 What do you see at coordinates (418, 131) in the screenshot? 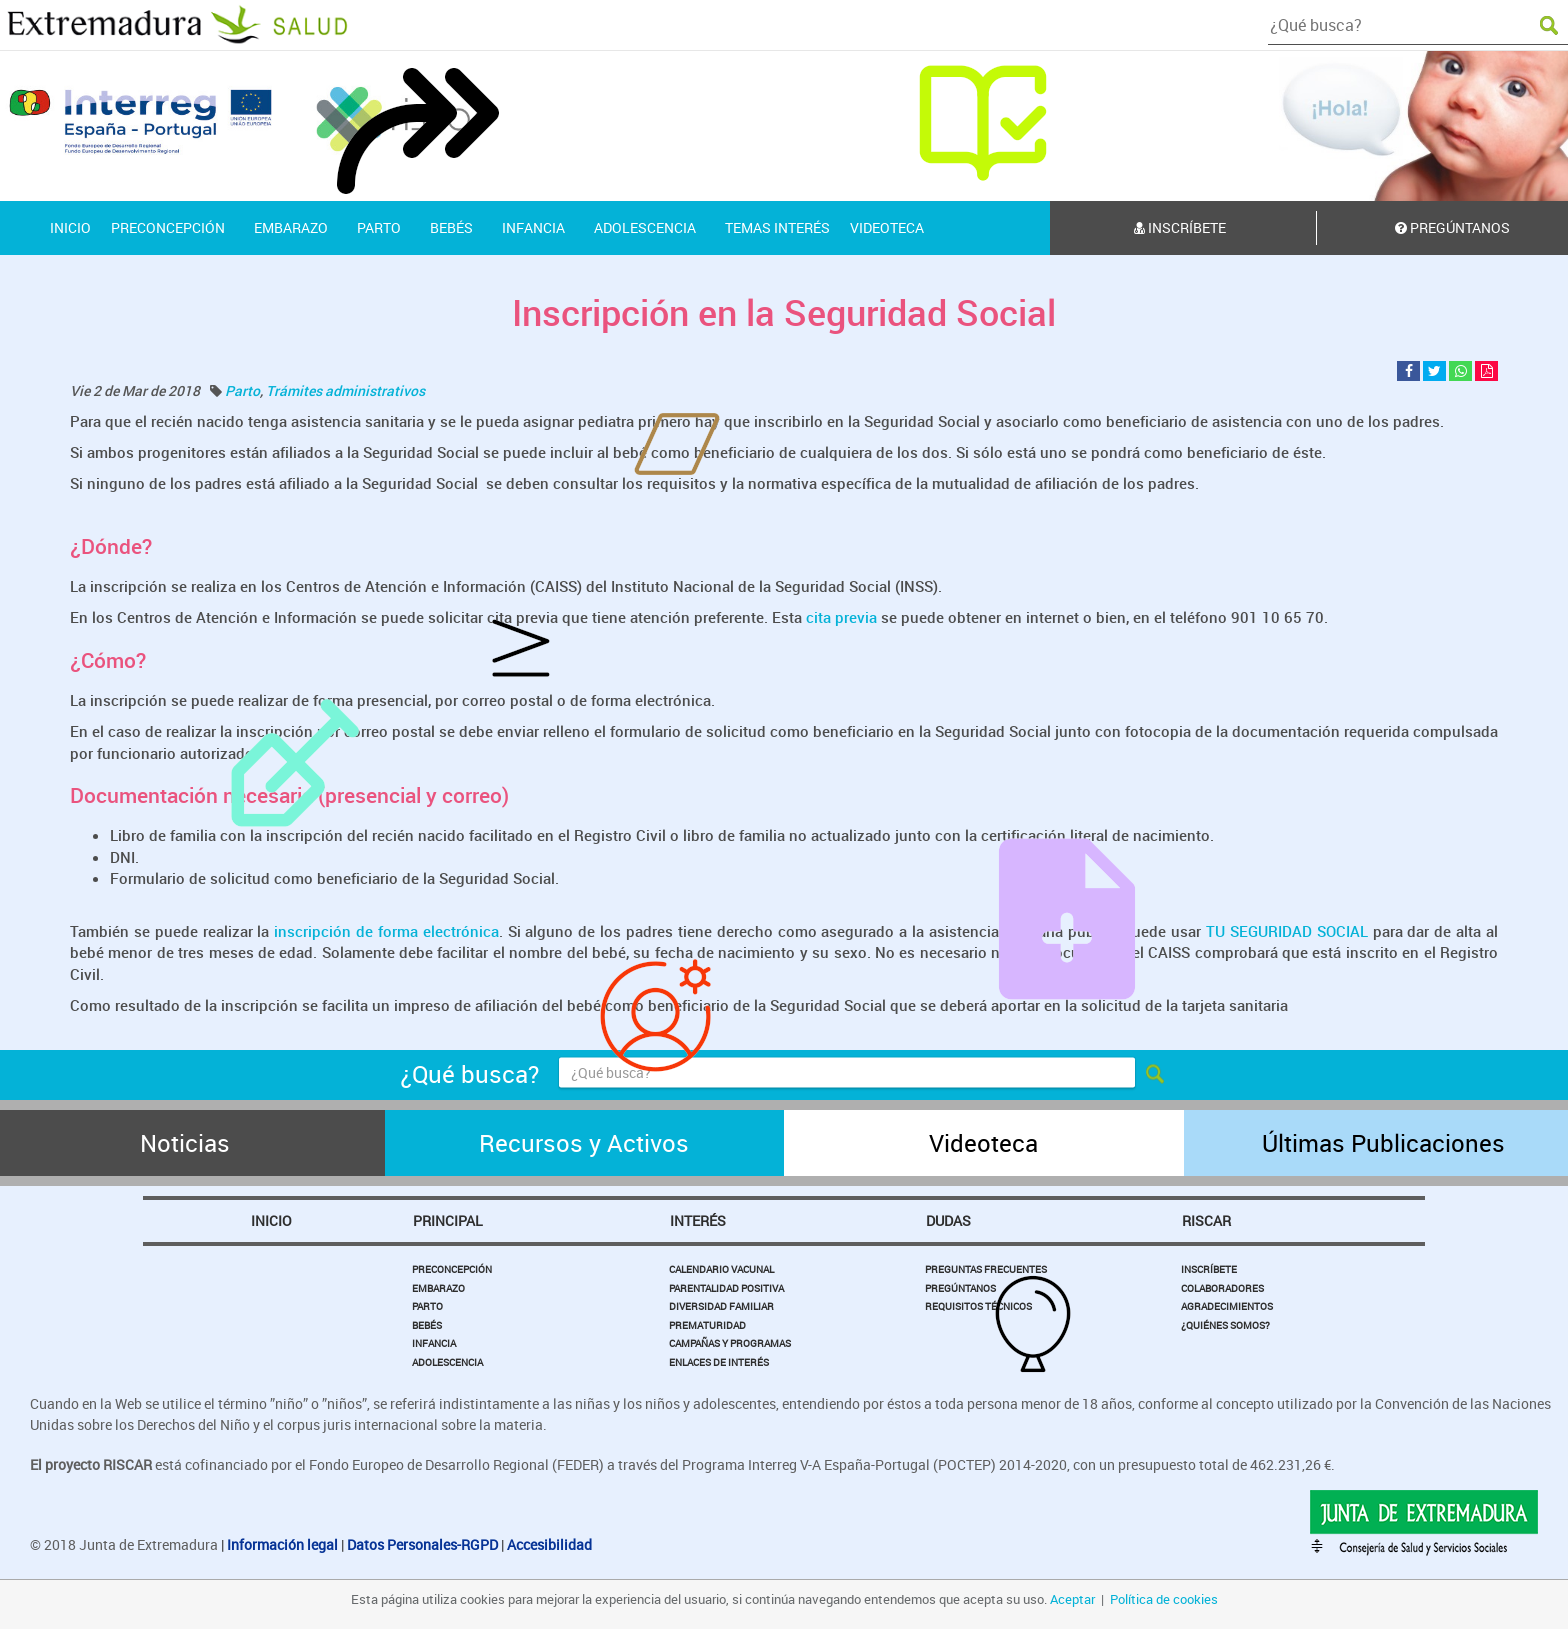
I see `forward message or content to multiple recipients` at bounding box center [418, 131].